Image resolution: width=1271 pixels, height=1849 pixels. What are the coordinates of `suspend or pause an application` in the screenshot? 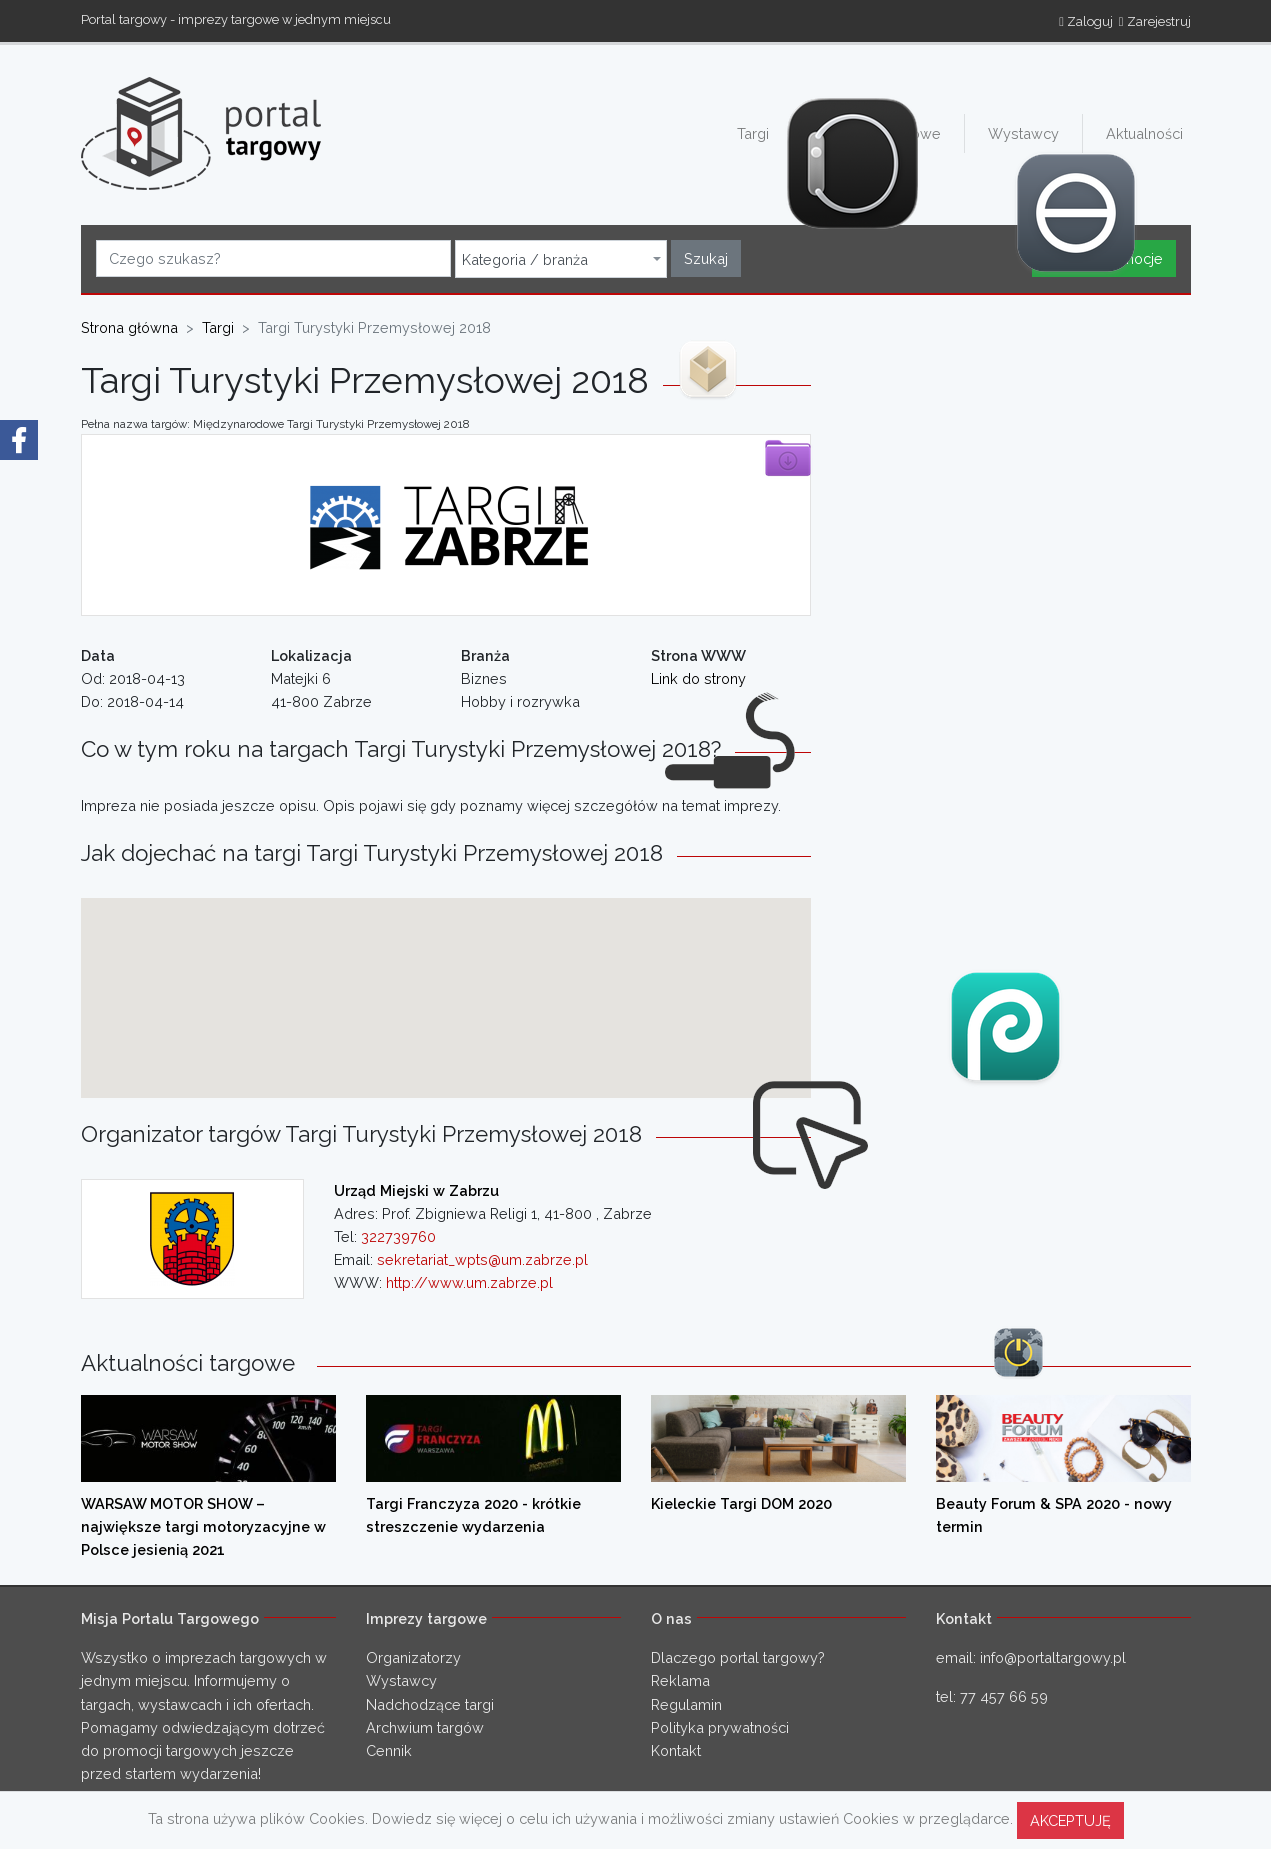 It's located at (1076, 213).